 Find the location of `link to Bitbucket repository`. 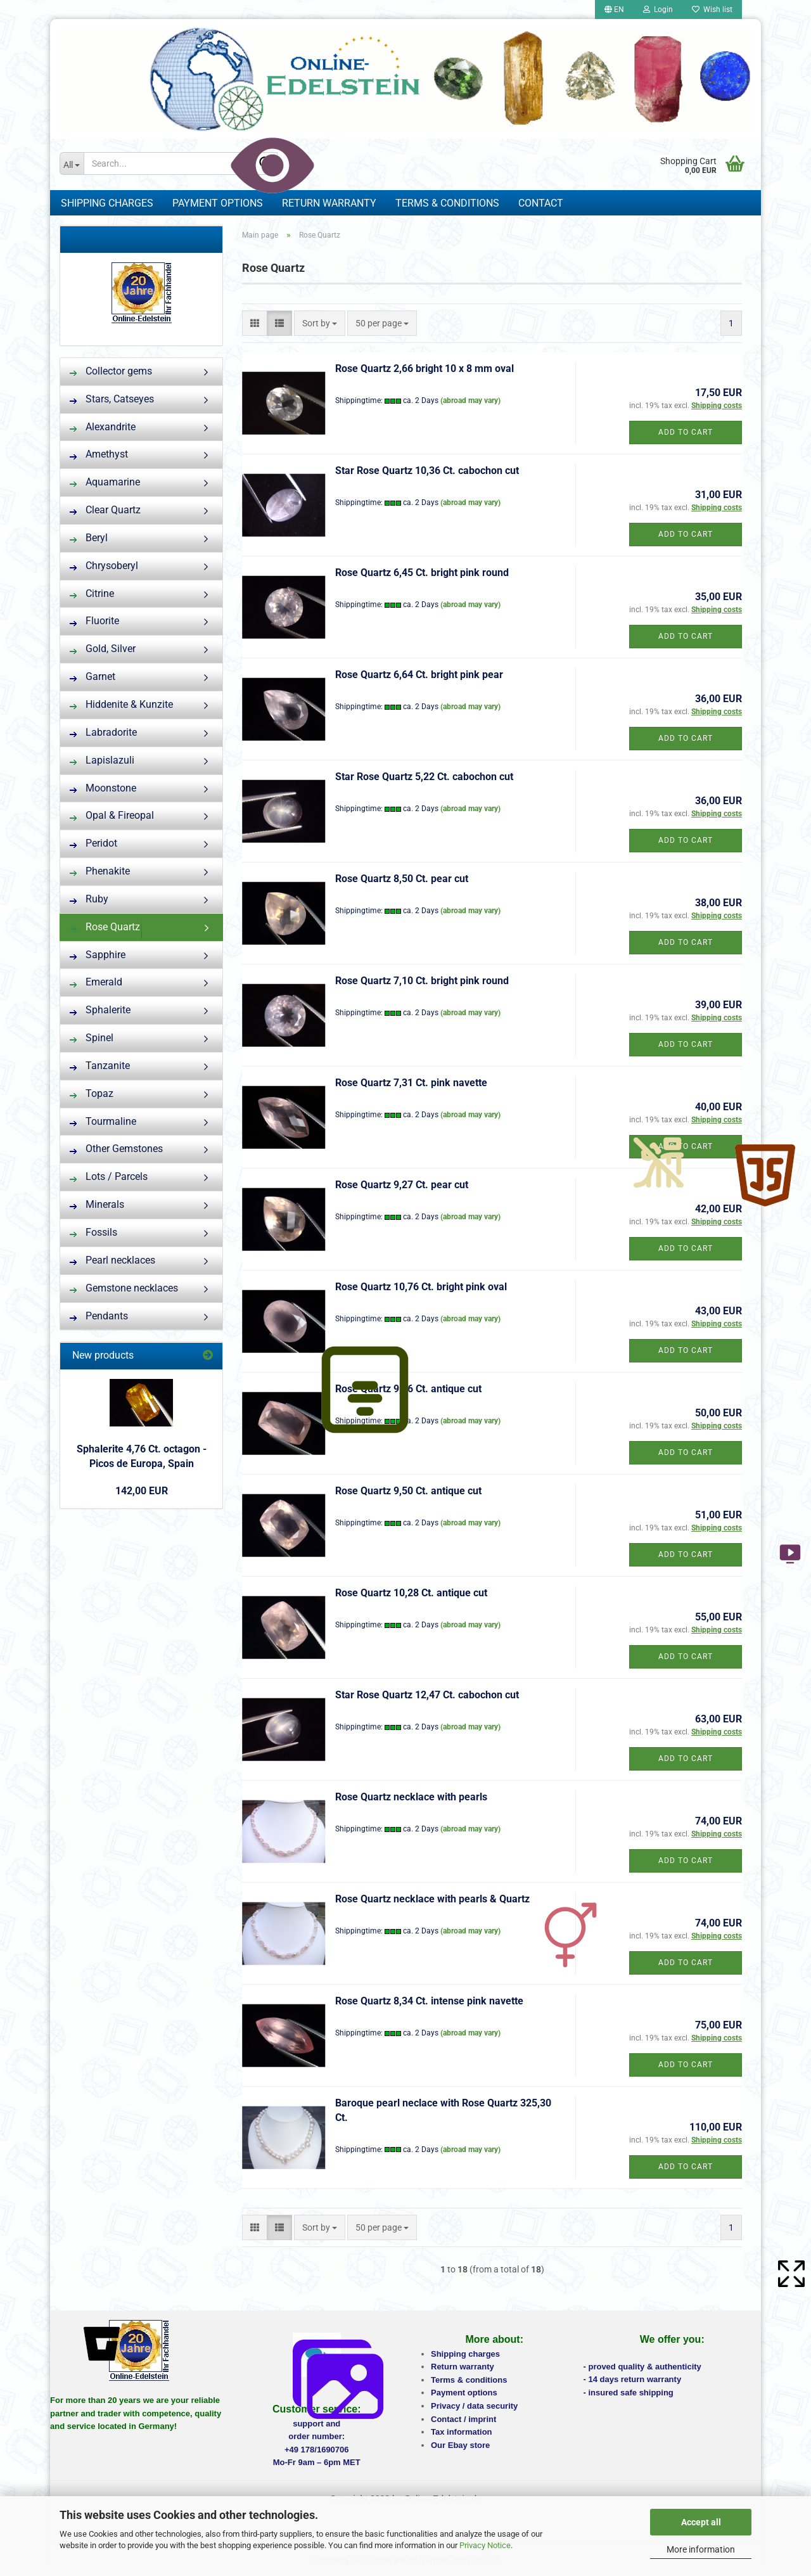

link to Bitbucket repository is located at coordinates (101, 2343).